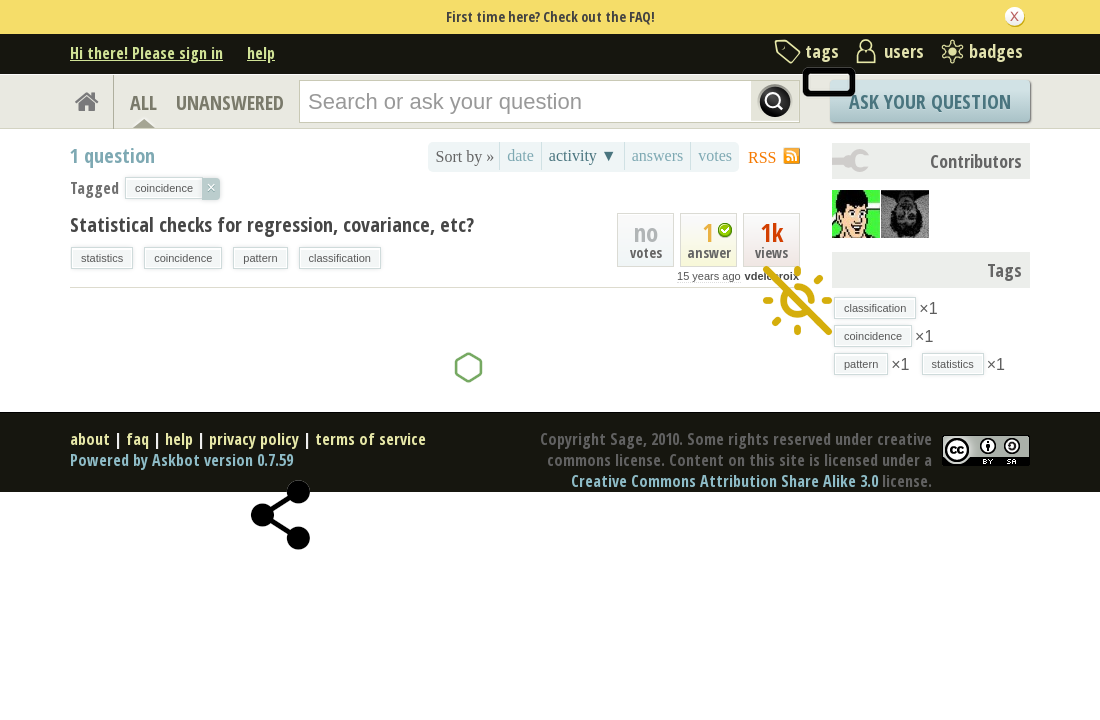 Image resolution: width=1100 pixels, height=720 pixels. Describe the element at coordinates (829, 82) in the screenshot. I see `crop image to 7:5 aspect ratio` at that location.